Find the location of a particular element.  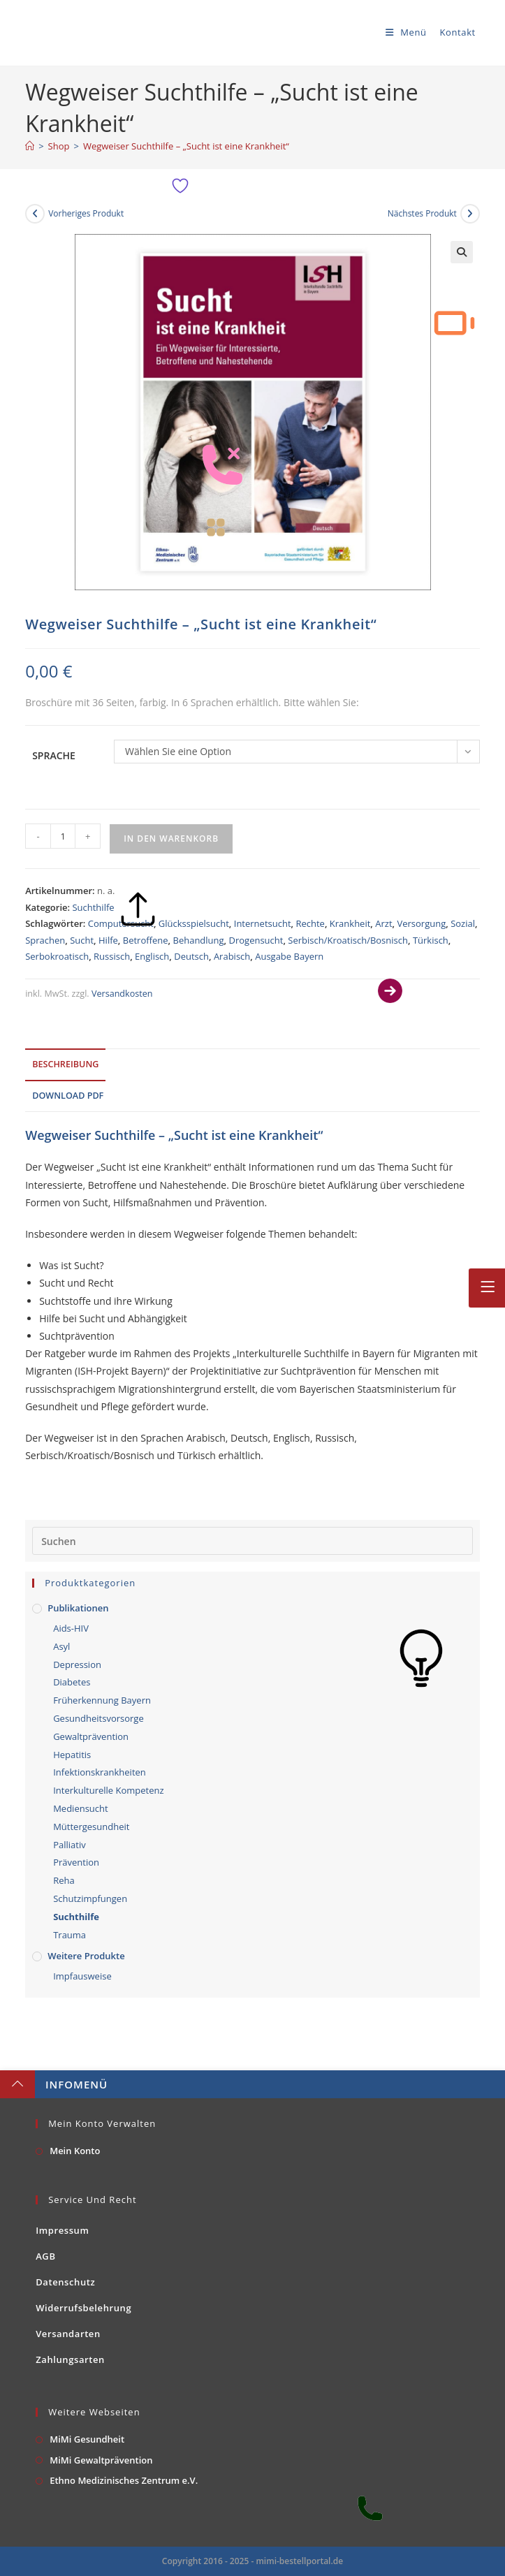

view items in grid layout is located at coordinates (216, 527).